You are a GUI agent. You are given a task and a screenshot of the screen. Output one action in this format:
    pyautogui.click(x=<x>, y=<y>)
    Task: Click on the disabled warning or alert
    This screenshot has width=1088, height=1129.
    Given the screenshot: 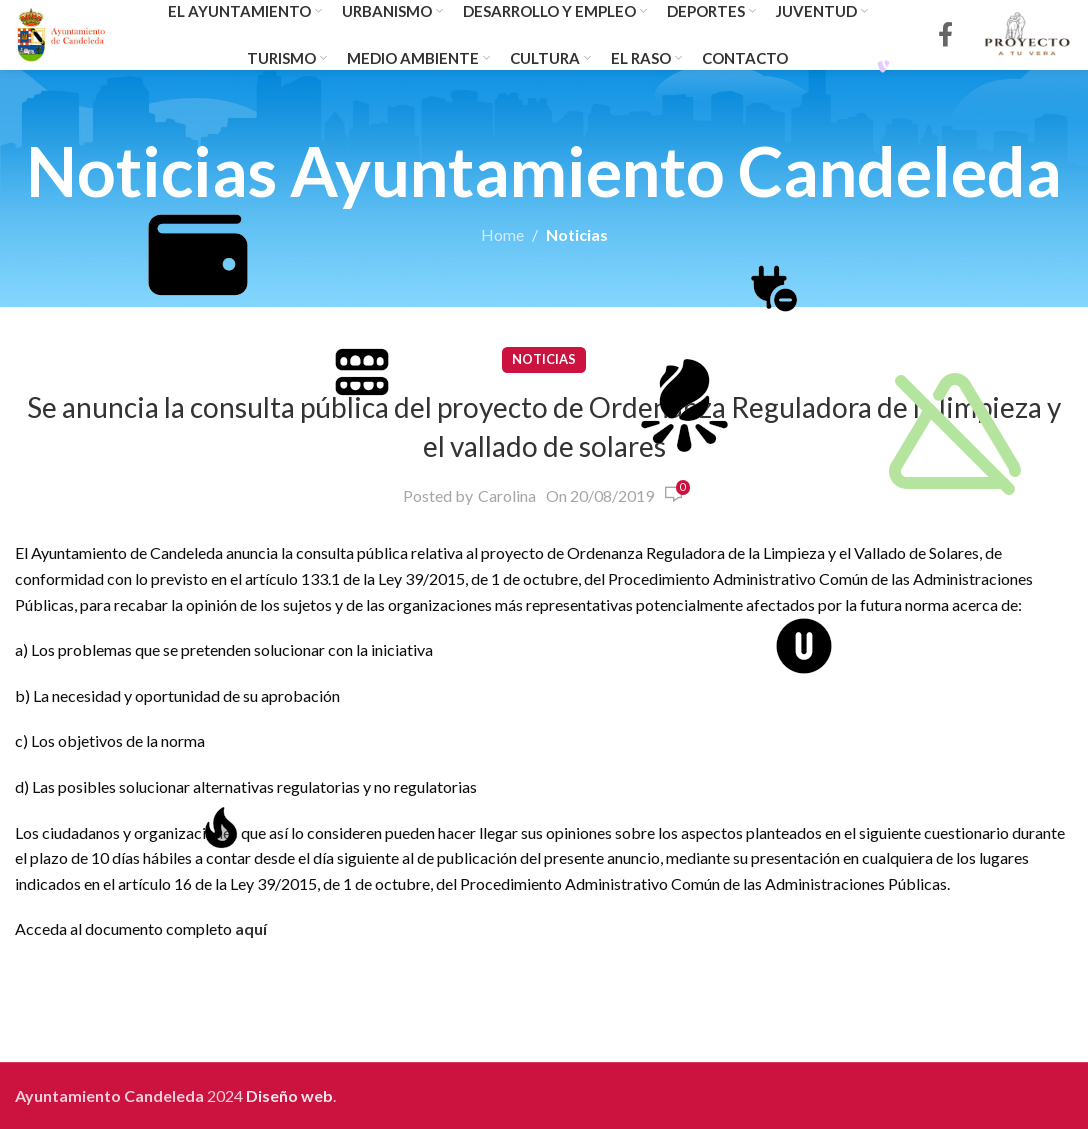 What is the action you would take?
    pyautogui.click(x=955, y=435)
    